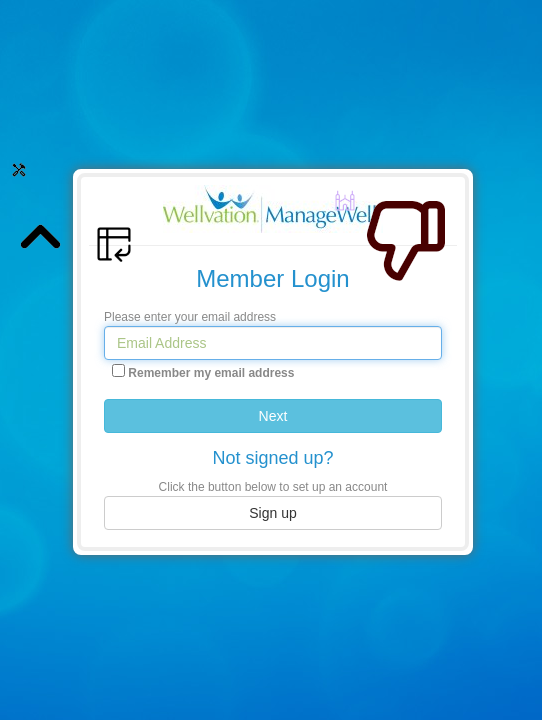 Image resolution: width=542 pixels, height=720 pixels. I want to click on access tools and settings, so click(19, 170).